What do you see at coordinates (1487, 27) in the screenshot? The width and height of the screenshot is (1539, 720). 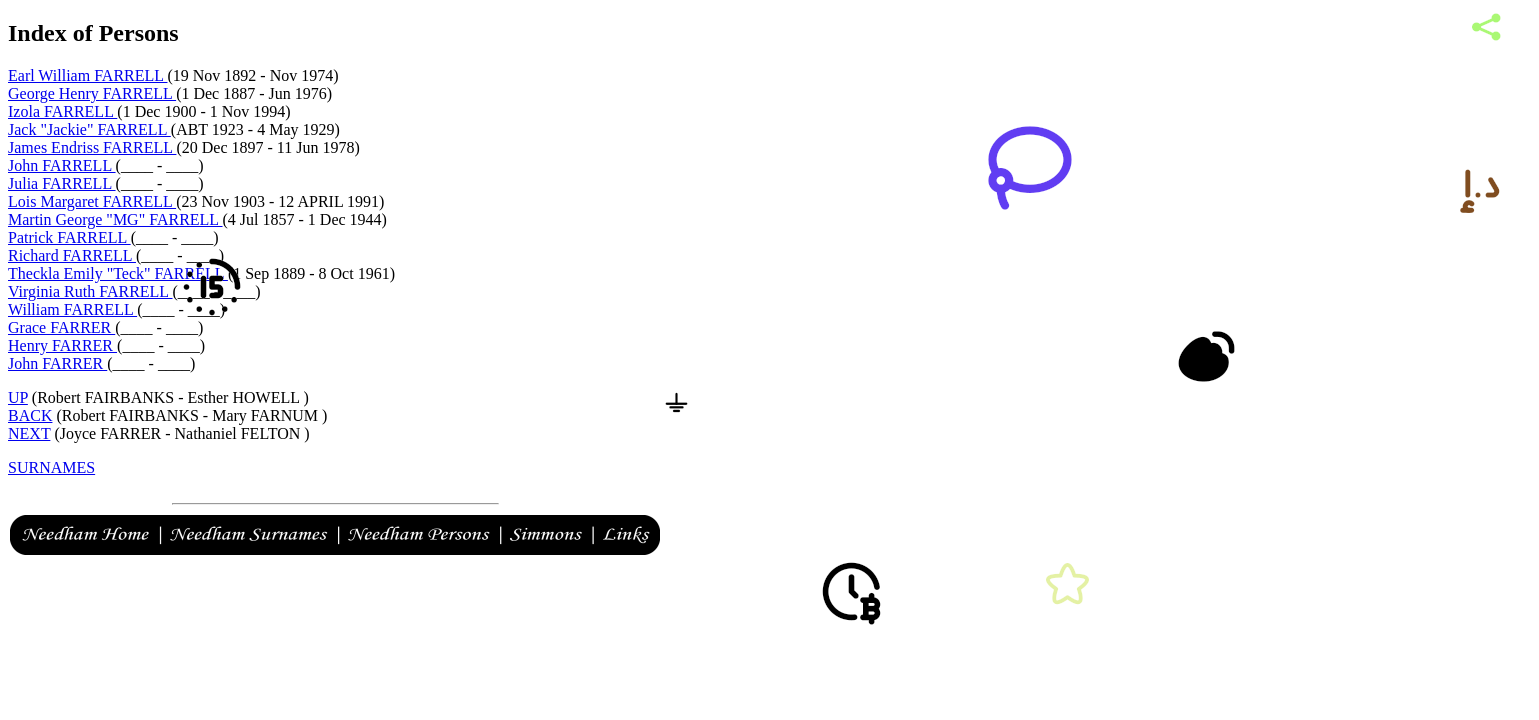 I see `share content with others` at bounding box center [1487, 27].